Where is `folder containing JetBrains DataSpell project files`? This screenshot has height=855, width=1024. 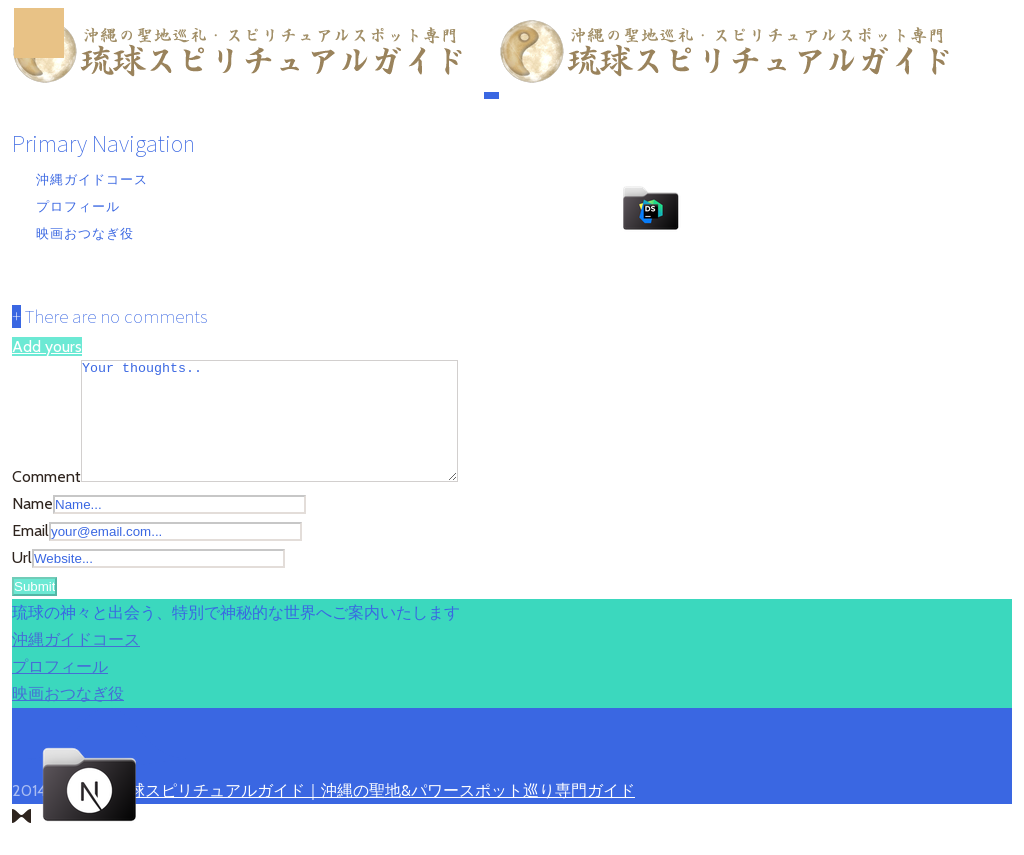 folder containing JetBrains DataSpell project files is located at coordinates (650, 209).